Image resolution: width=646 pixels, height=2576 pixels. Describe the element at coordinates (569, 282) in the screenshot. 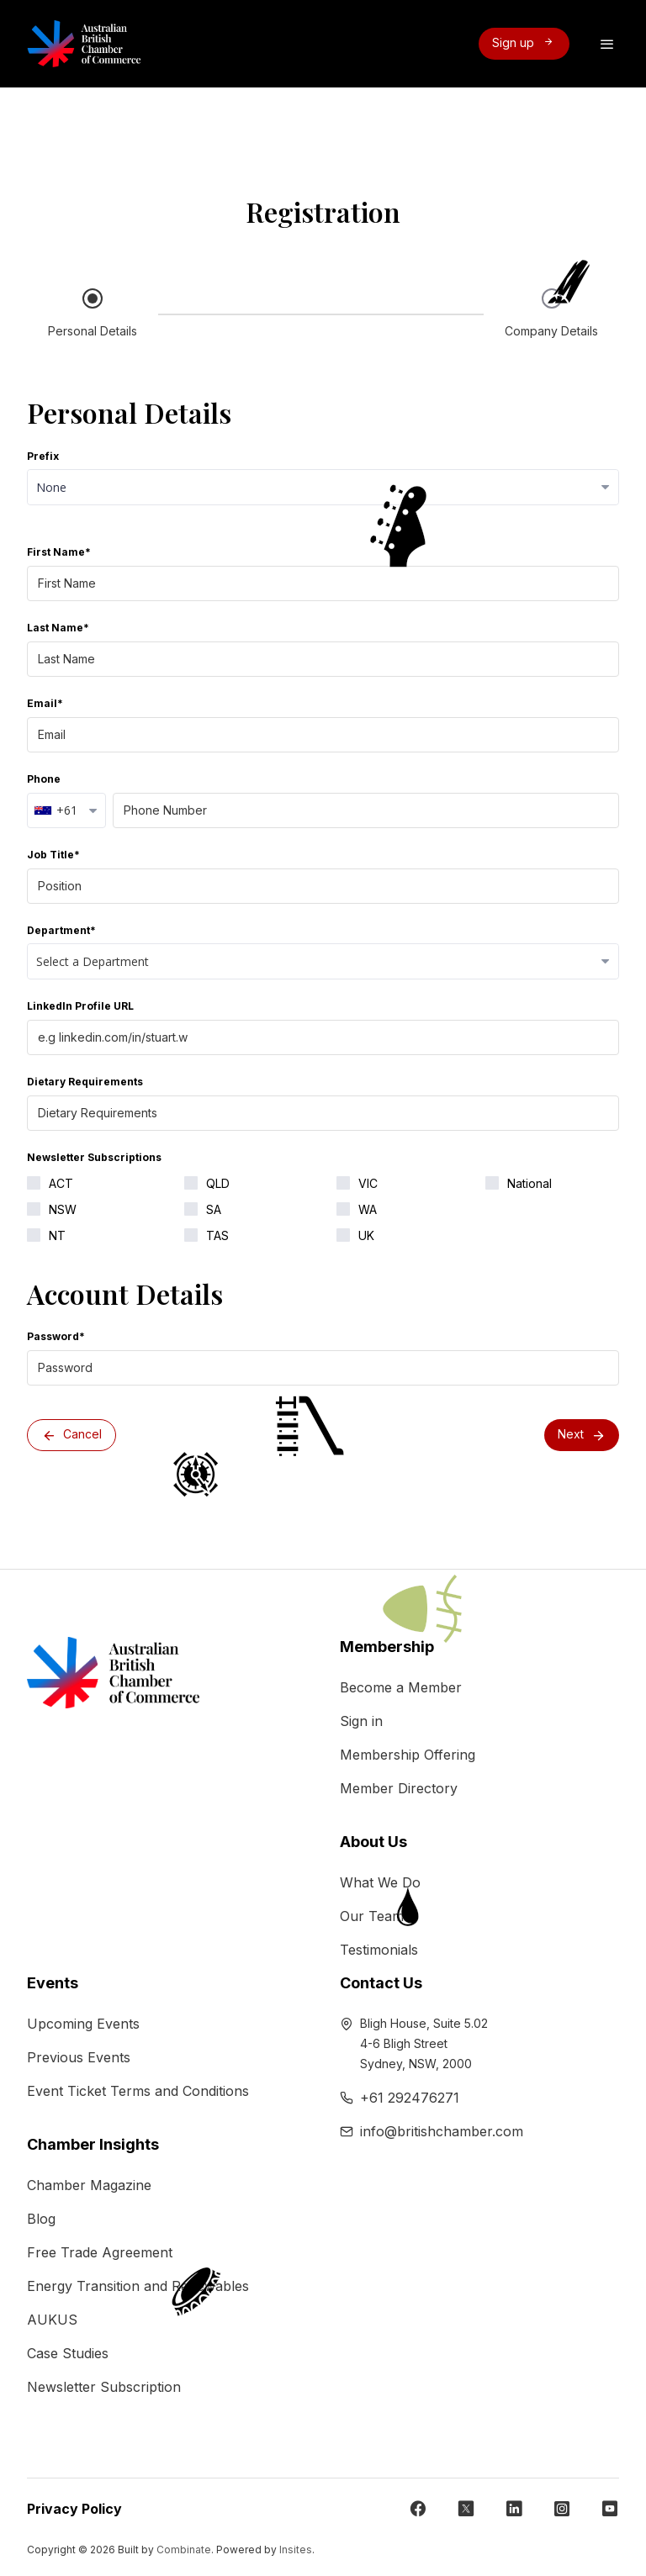

I see `wood or lumber resource in a crafting game` at that location.